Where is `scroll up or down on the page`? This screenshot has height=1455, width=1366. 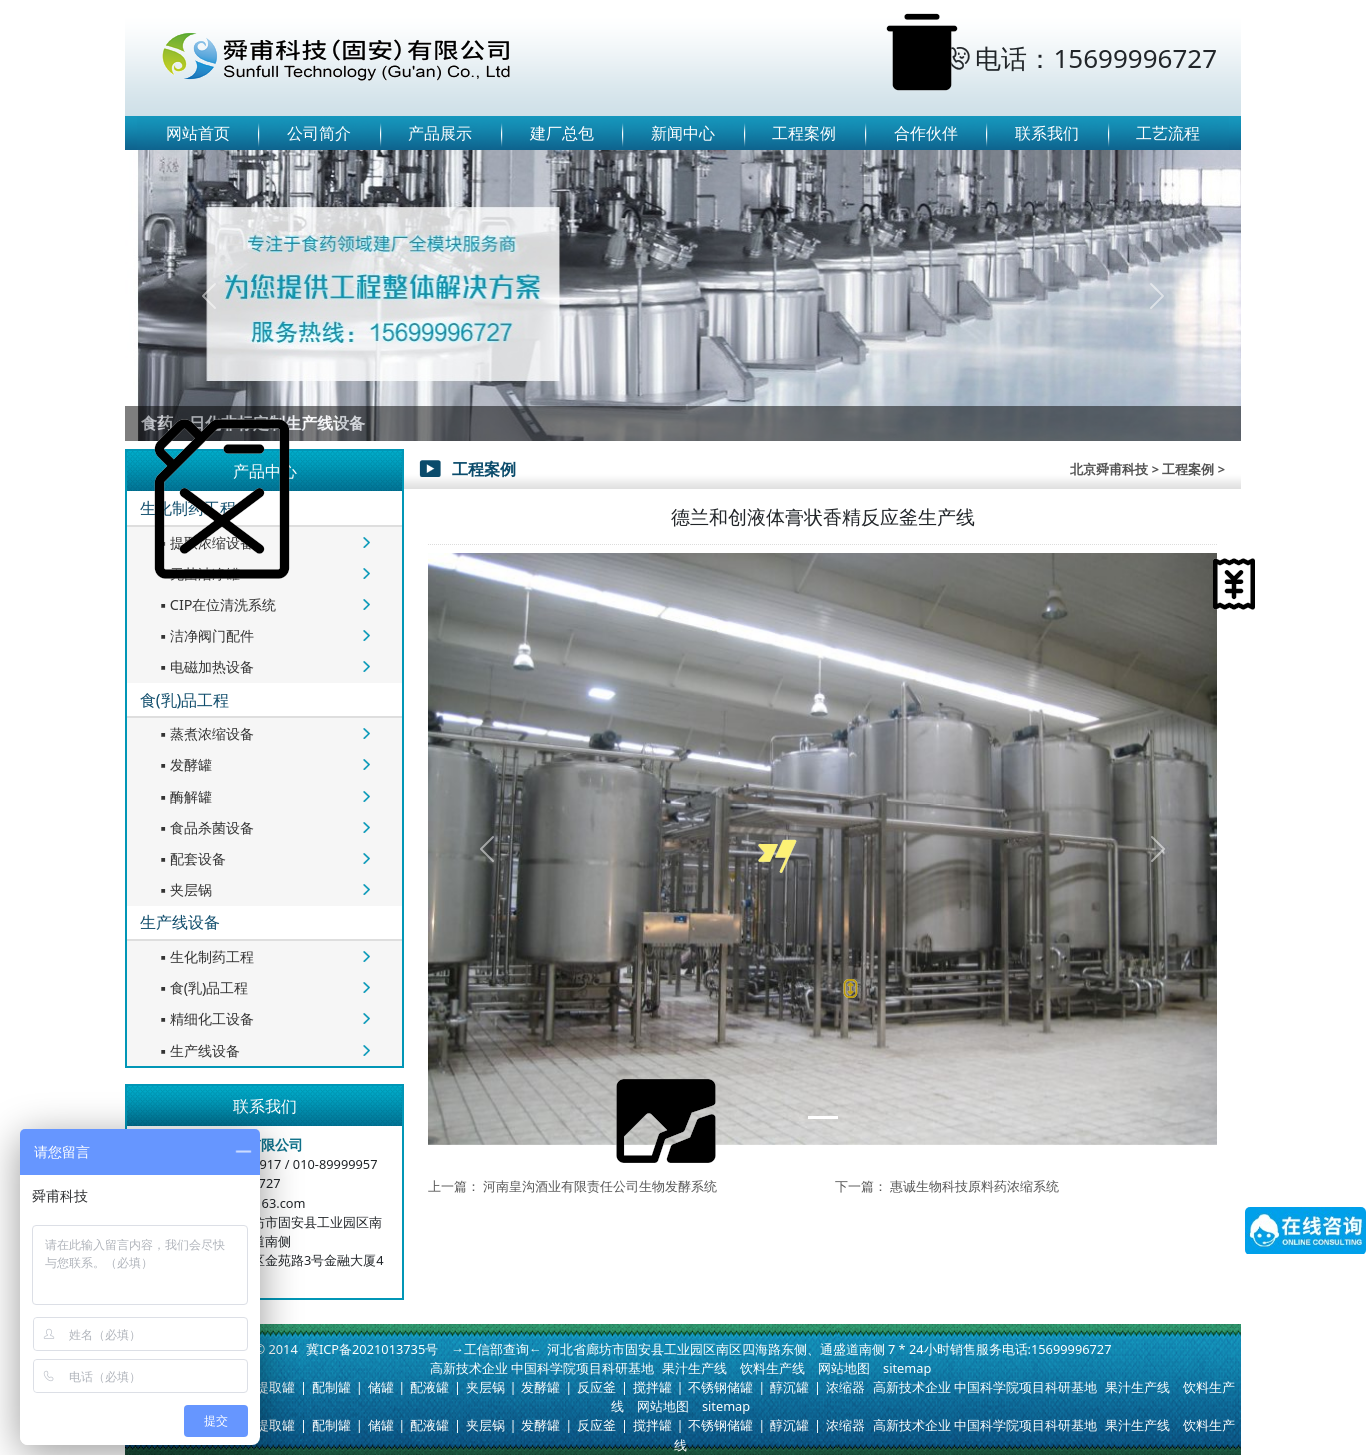 scroll up or down on the page is located at coordinates (850, 988).